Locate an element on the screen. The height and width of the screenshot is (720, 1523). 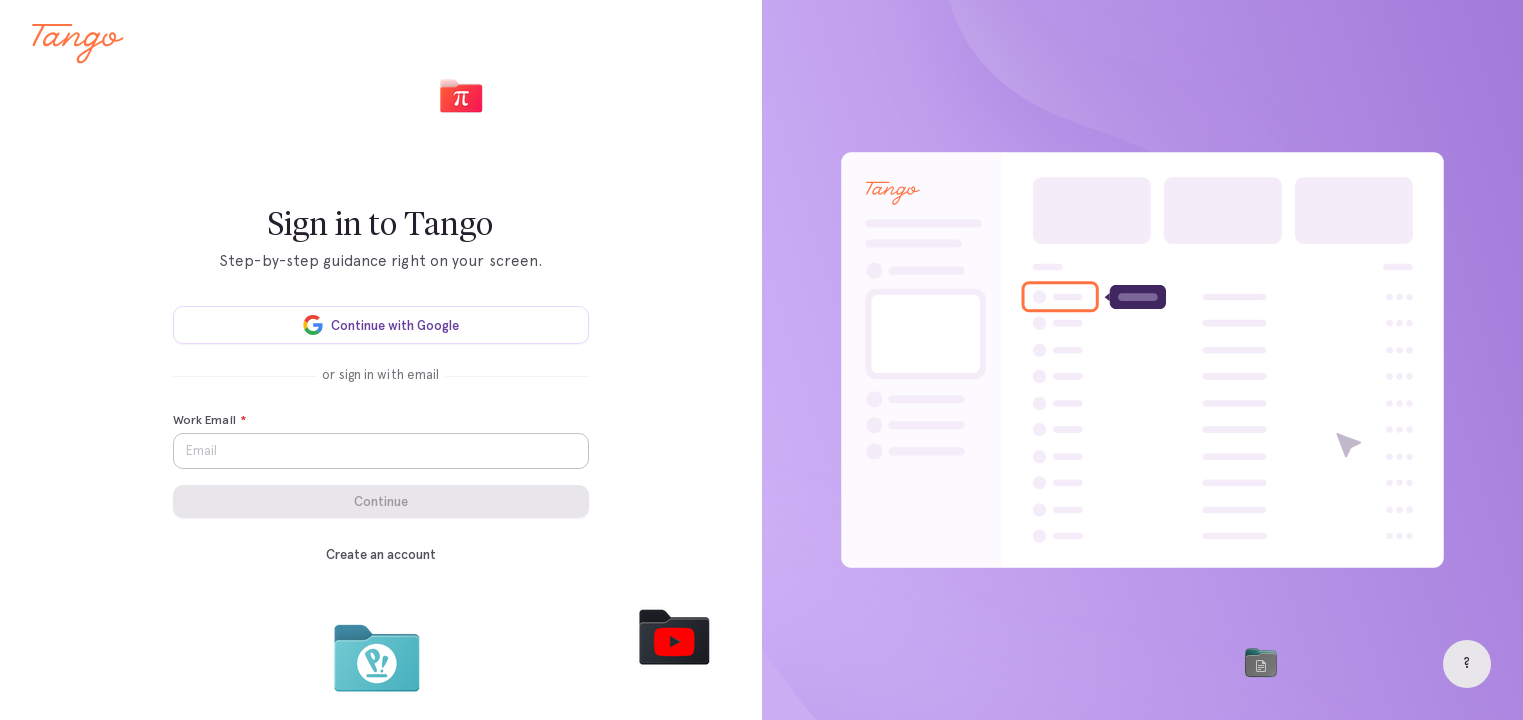
open mathematics folder is located at coordinates (461, 97).